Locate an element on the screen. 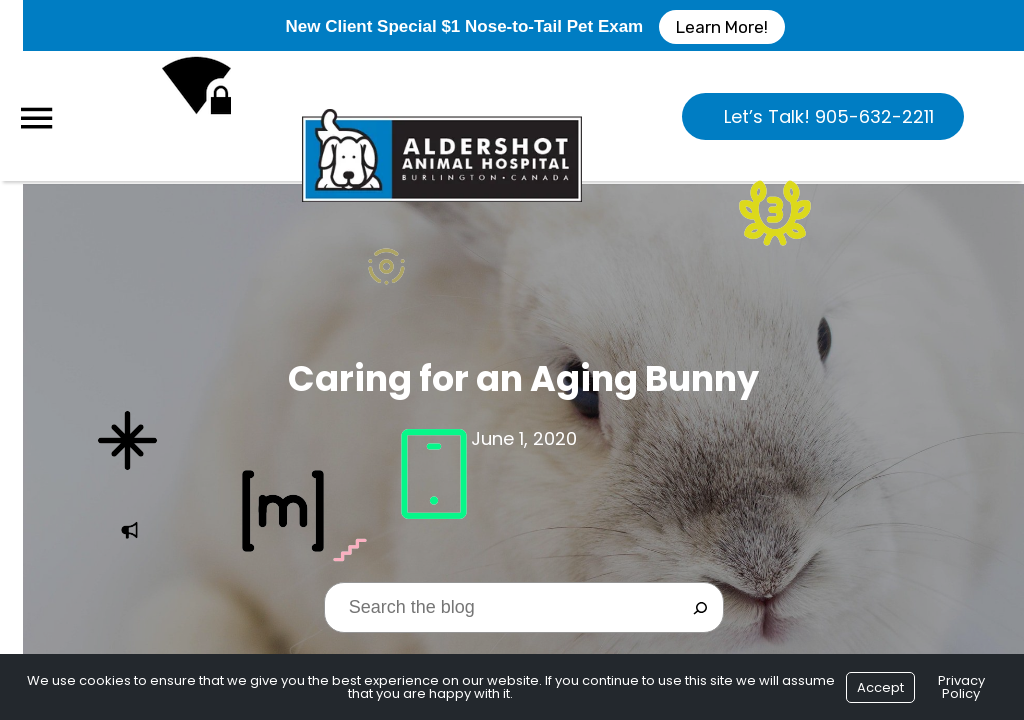  third place ranking or award is located at coordinates (775, 213).